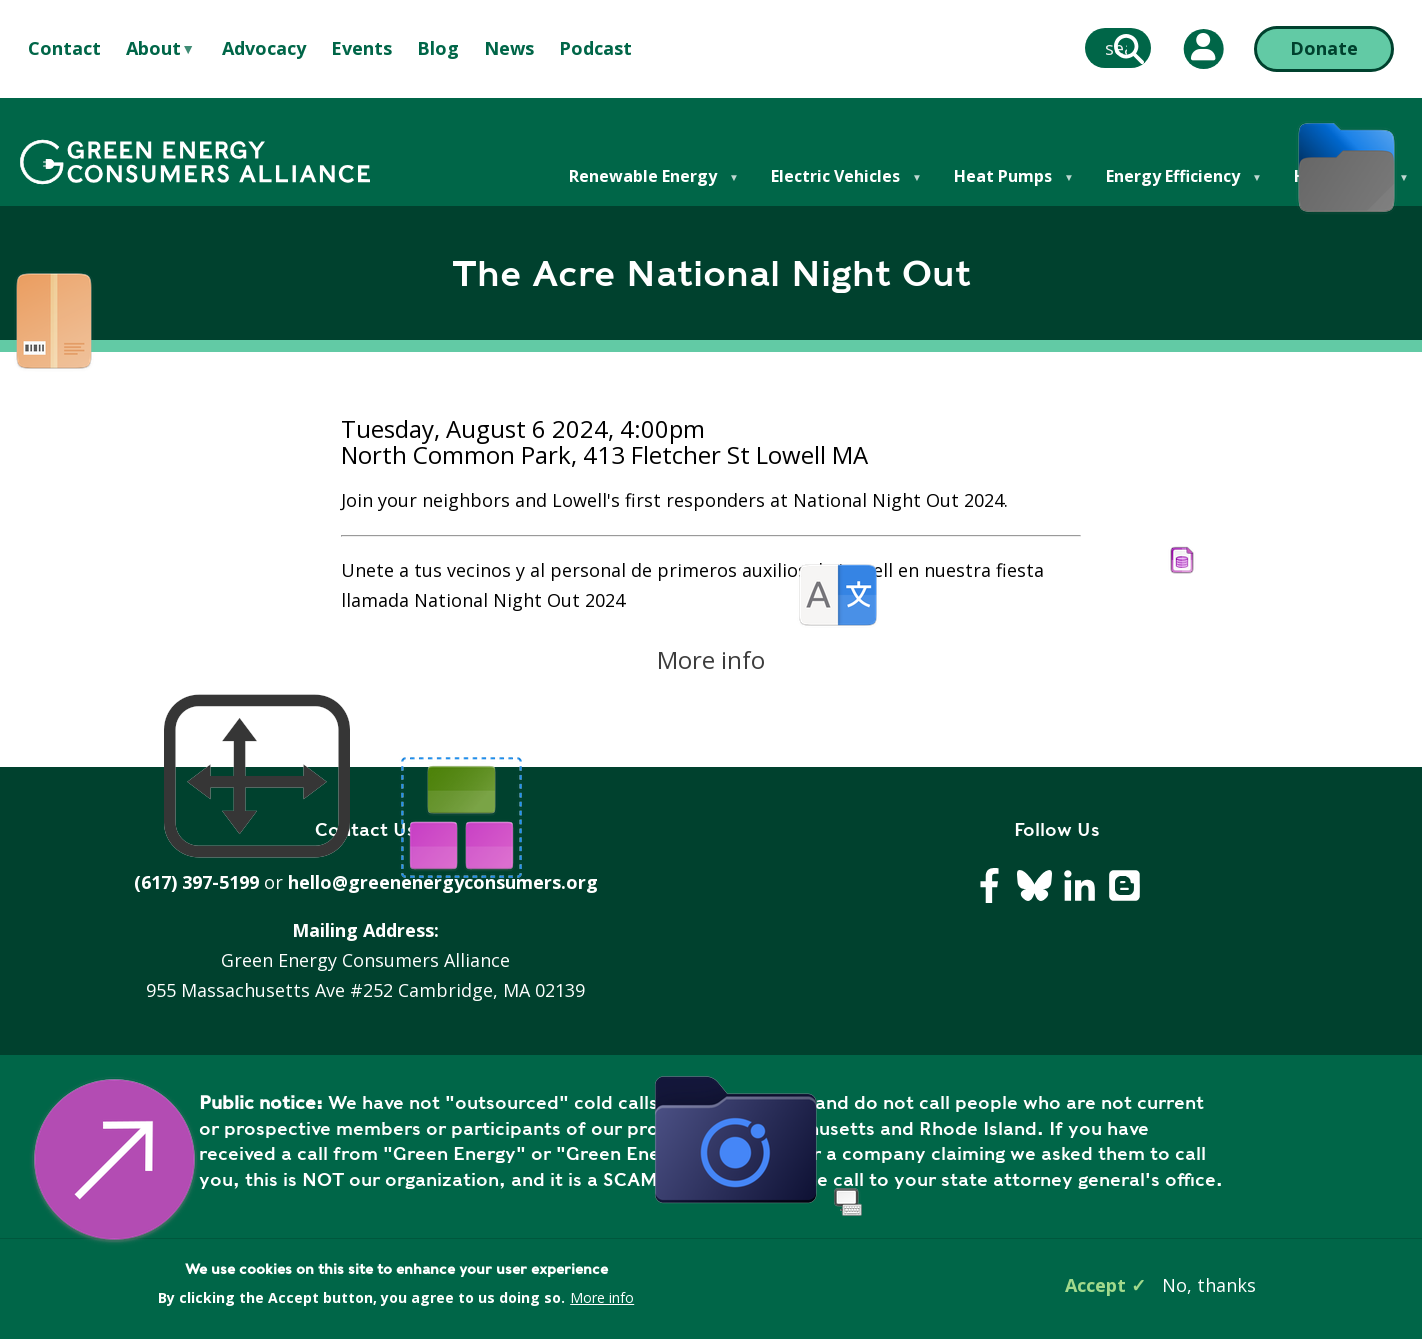 The height and width of the screenshot is (1339, 1422). Describe the element at coordinates (54, 321) in the screenshot. I see `open package manager application` at that location.